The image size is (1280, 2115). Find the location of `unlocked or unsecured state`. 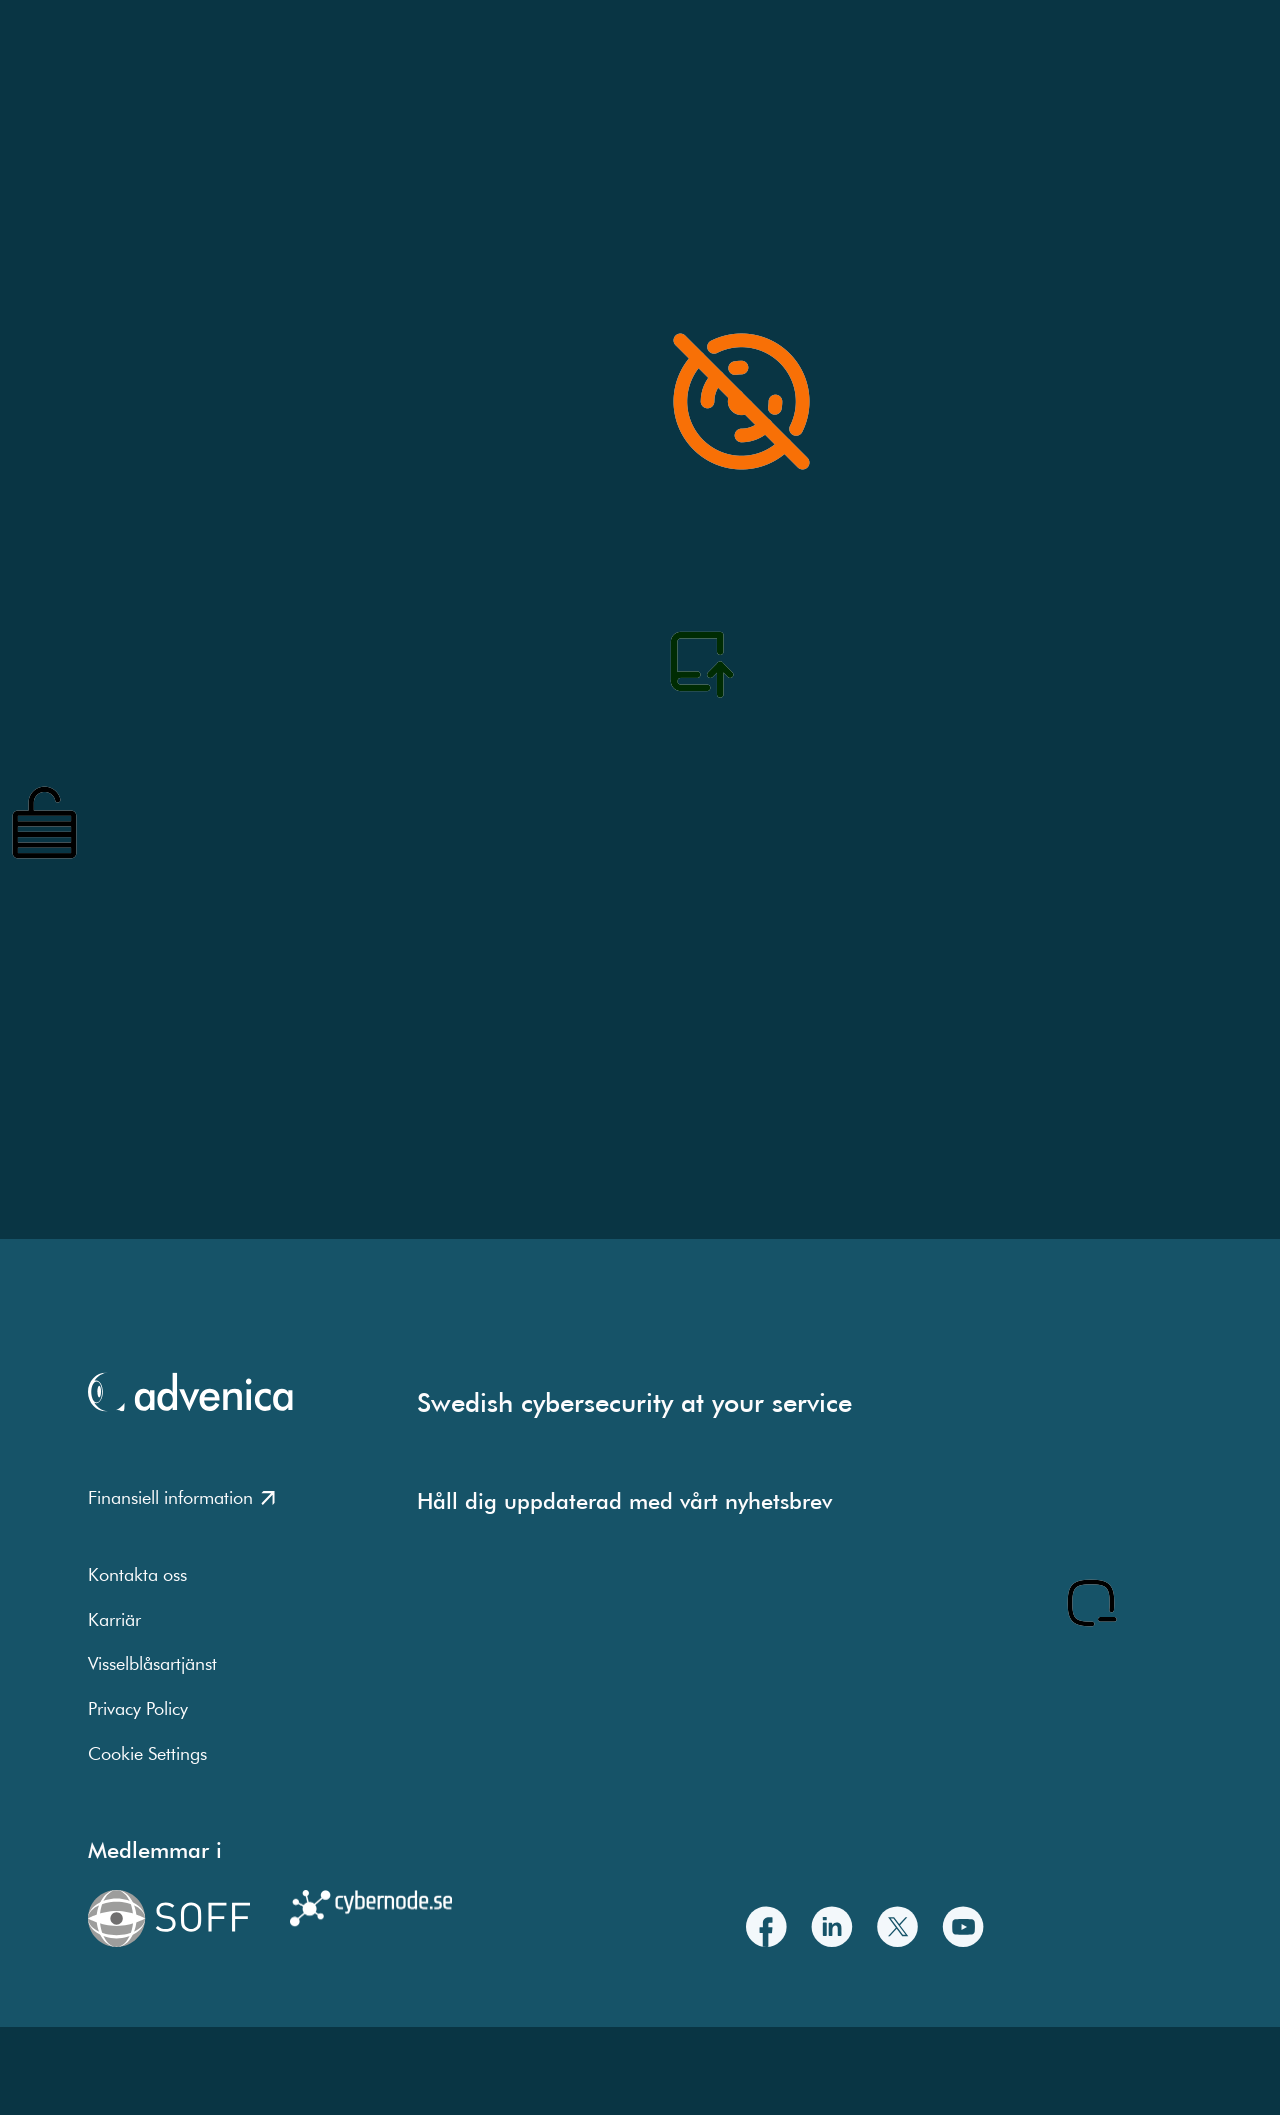

unlocked or unsecured state is located at coordinates (44, 826).